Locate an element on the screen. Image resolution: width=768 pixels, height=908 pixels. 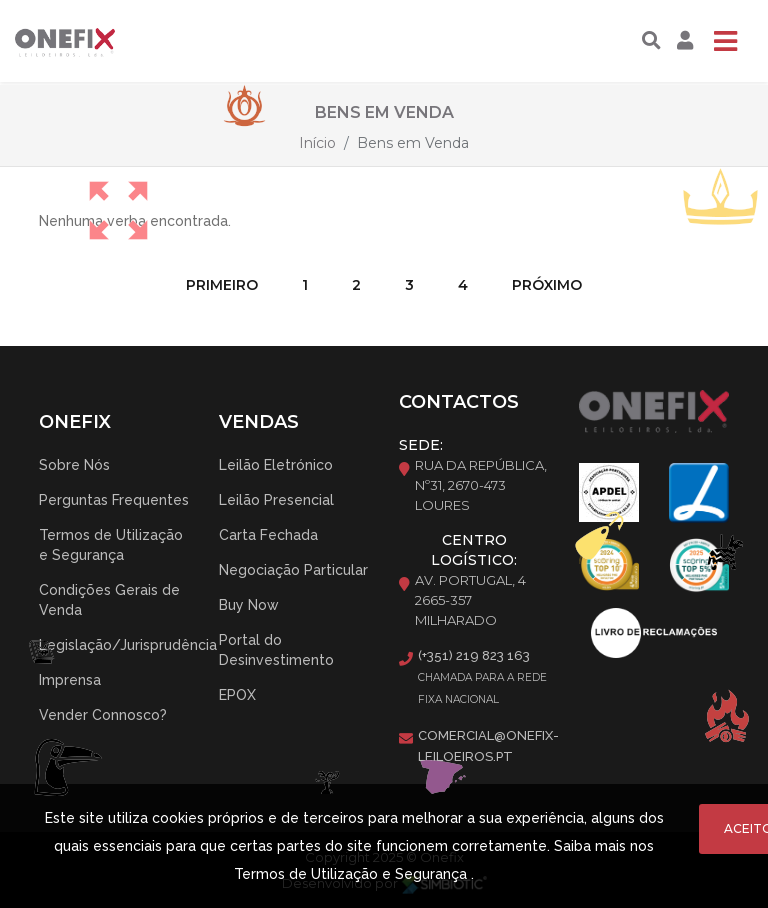
party or celebration theme indicator is located at coordinates (725, 552).